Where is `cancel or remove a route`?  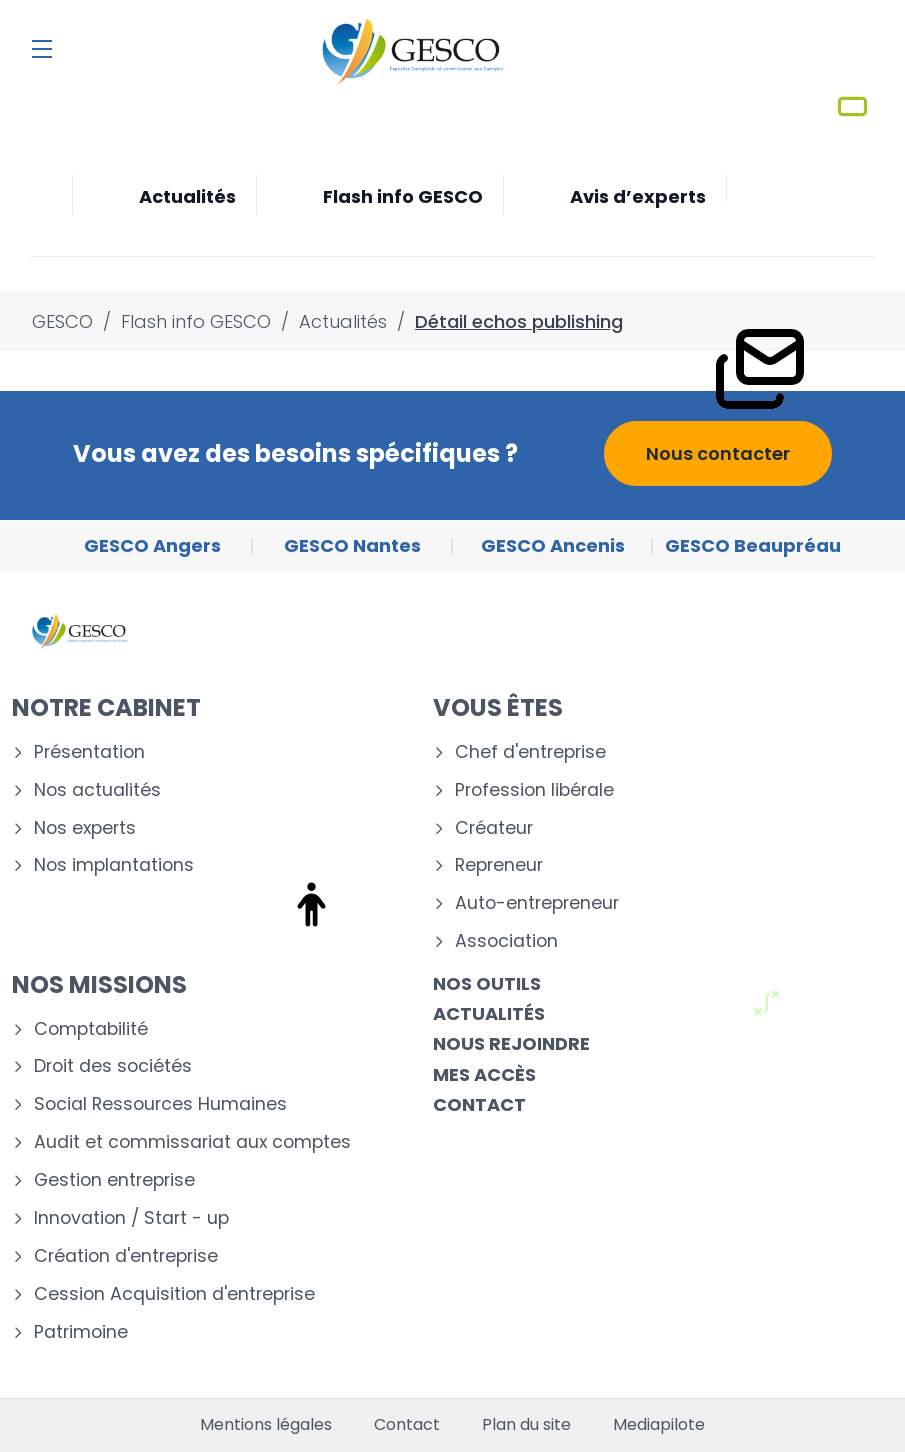 cancel or remove a route is located at coordinates (767, 1003).